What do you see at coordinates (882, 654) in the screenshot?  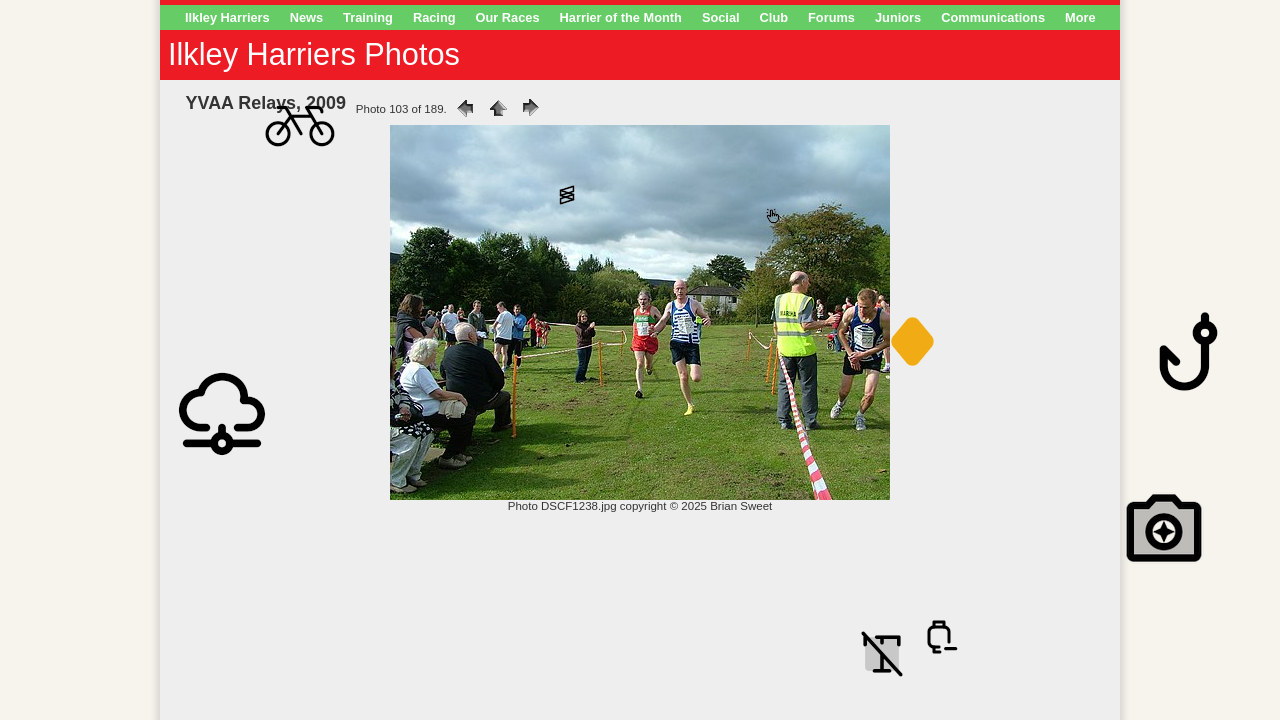 I see `disable text formatting` at bounding box center [882, 654].